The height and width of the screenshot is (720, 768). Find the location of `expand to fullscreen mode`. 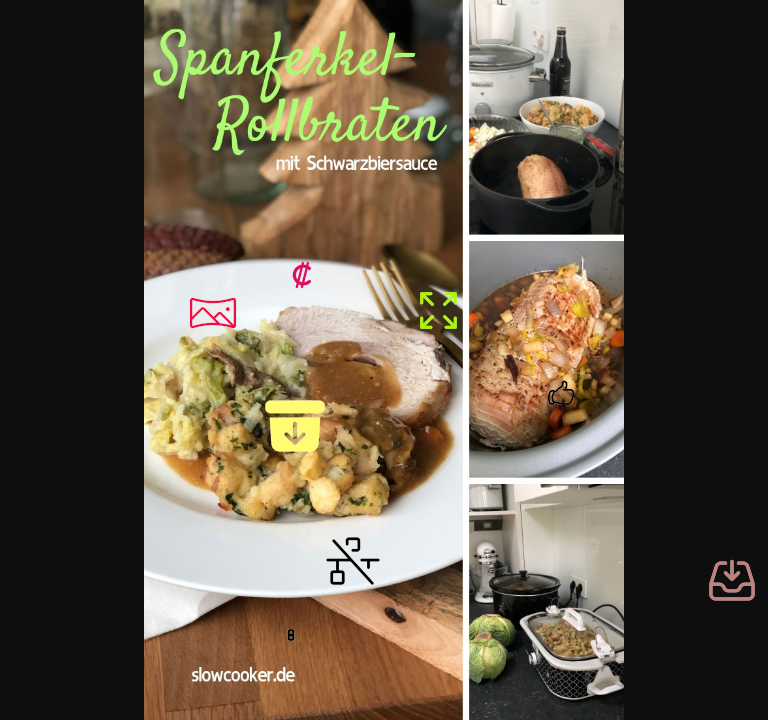

expand to fullscreen mode is located at coordinates (438, 310).